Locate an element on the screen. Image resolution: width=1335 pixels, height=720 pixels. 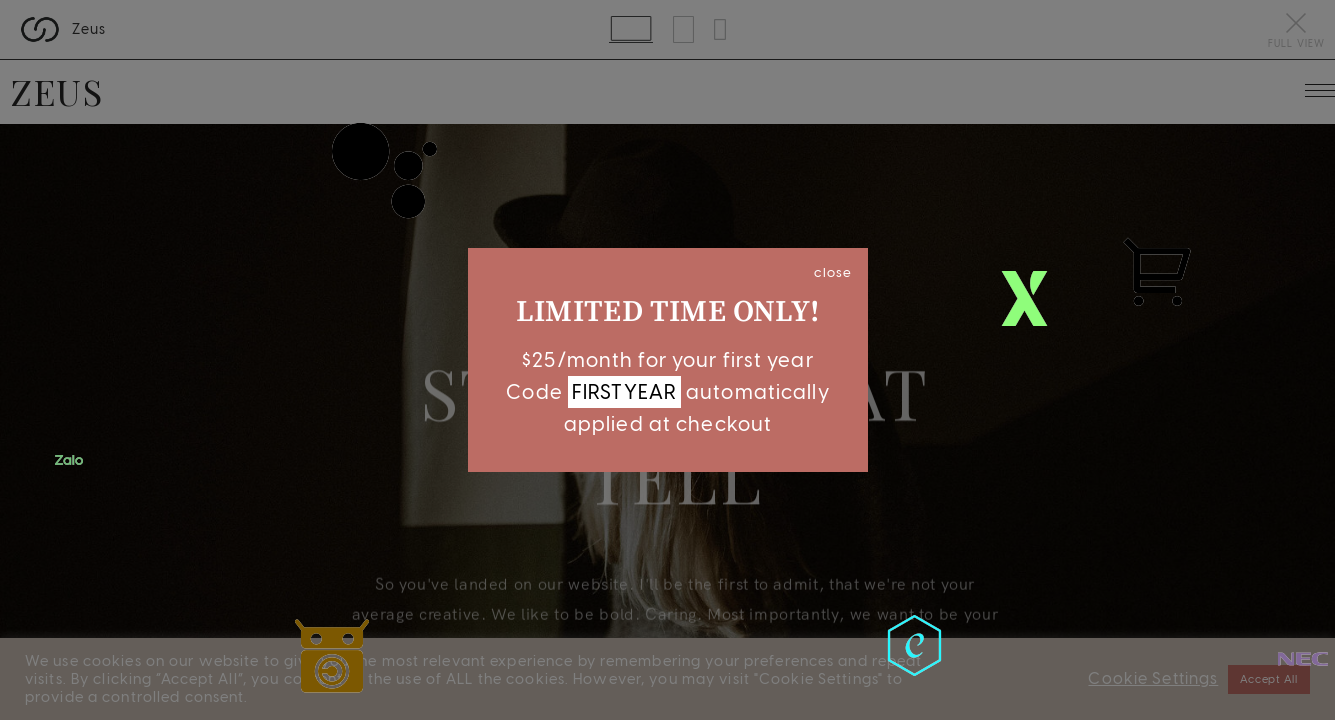
open the F-Droid app store is located at coordinates (332, 656).